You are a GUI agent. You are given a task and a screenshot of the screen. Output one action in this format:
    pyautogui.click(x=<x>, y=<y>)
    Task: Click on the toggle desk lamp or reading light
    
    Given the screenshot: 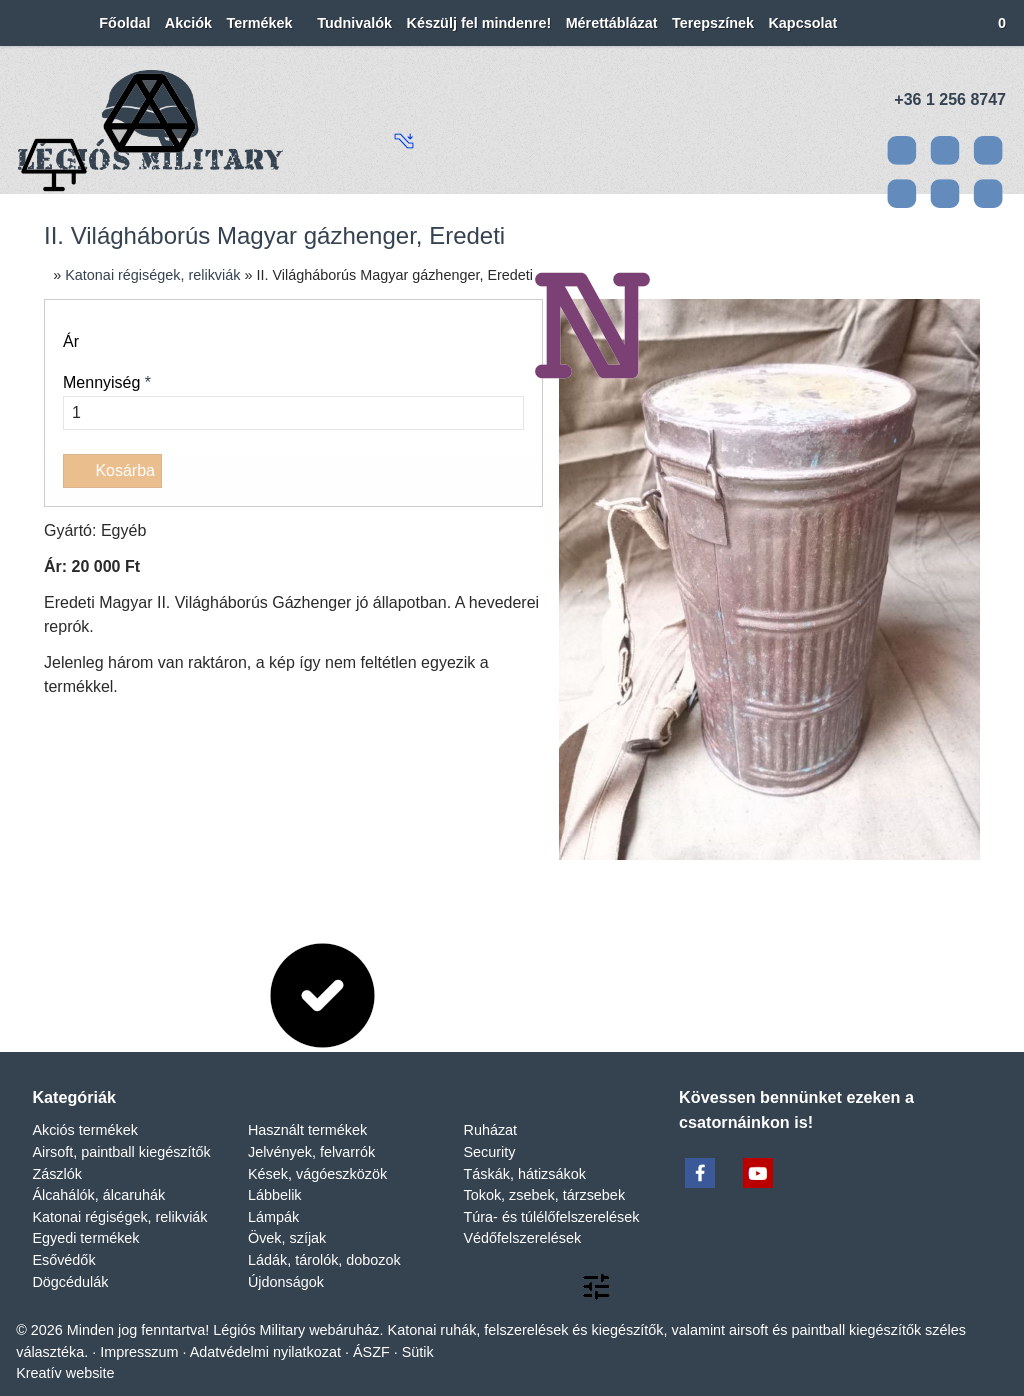 What is the action you would take?
    pyautogui.click(x=54, y=165)
    